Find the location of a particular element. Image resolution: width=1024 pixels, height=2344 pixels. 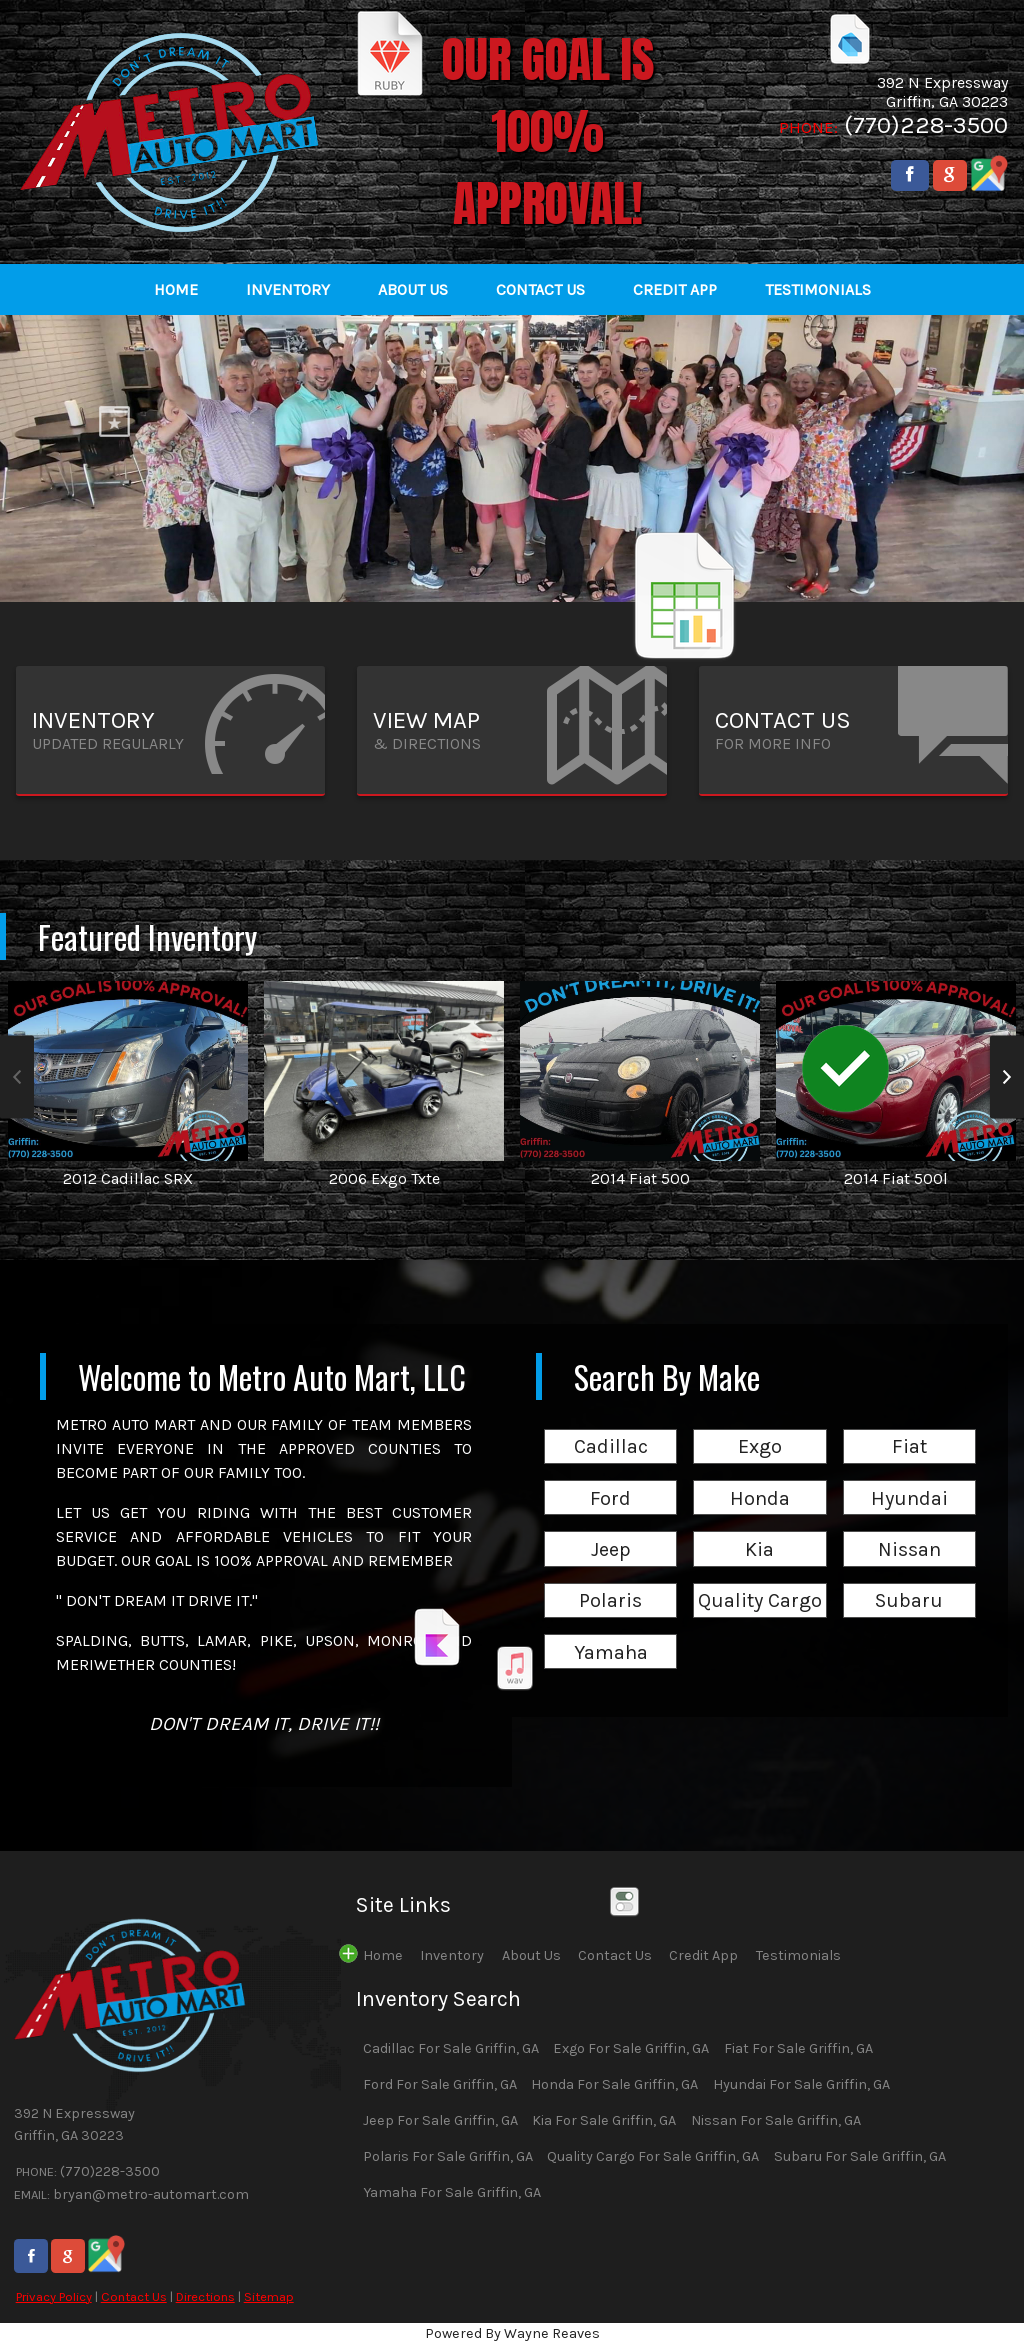

ruby programming language source file is located at coordinates (390, 55).